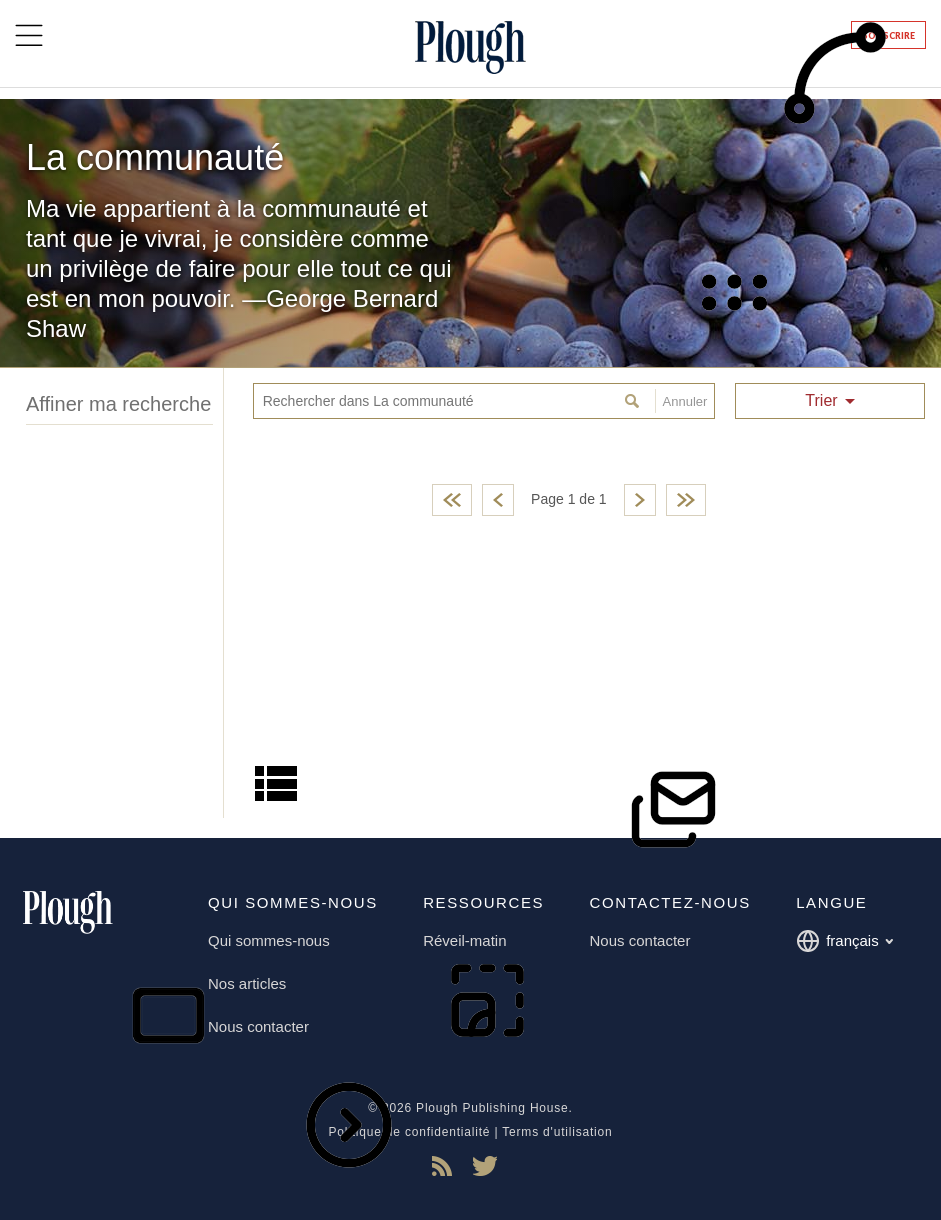  What do you see at coordinates (487, 1000) in the screenshot?
I see `enable picture-in-picture mode for an image` at bounding box center [487, 1000].